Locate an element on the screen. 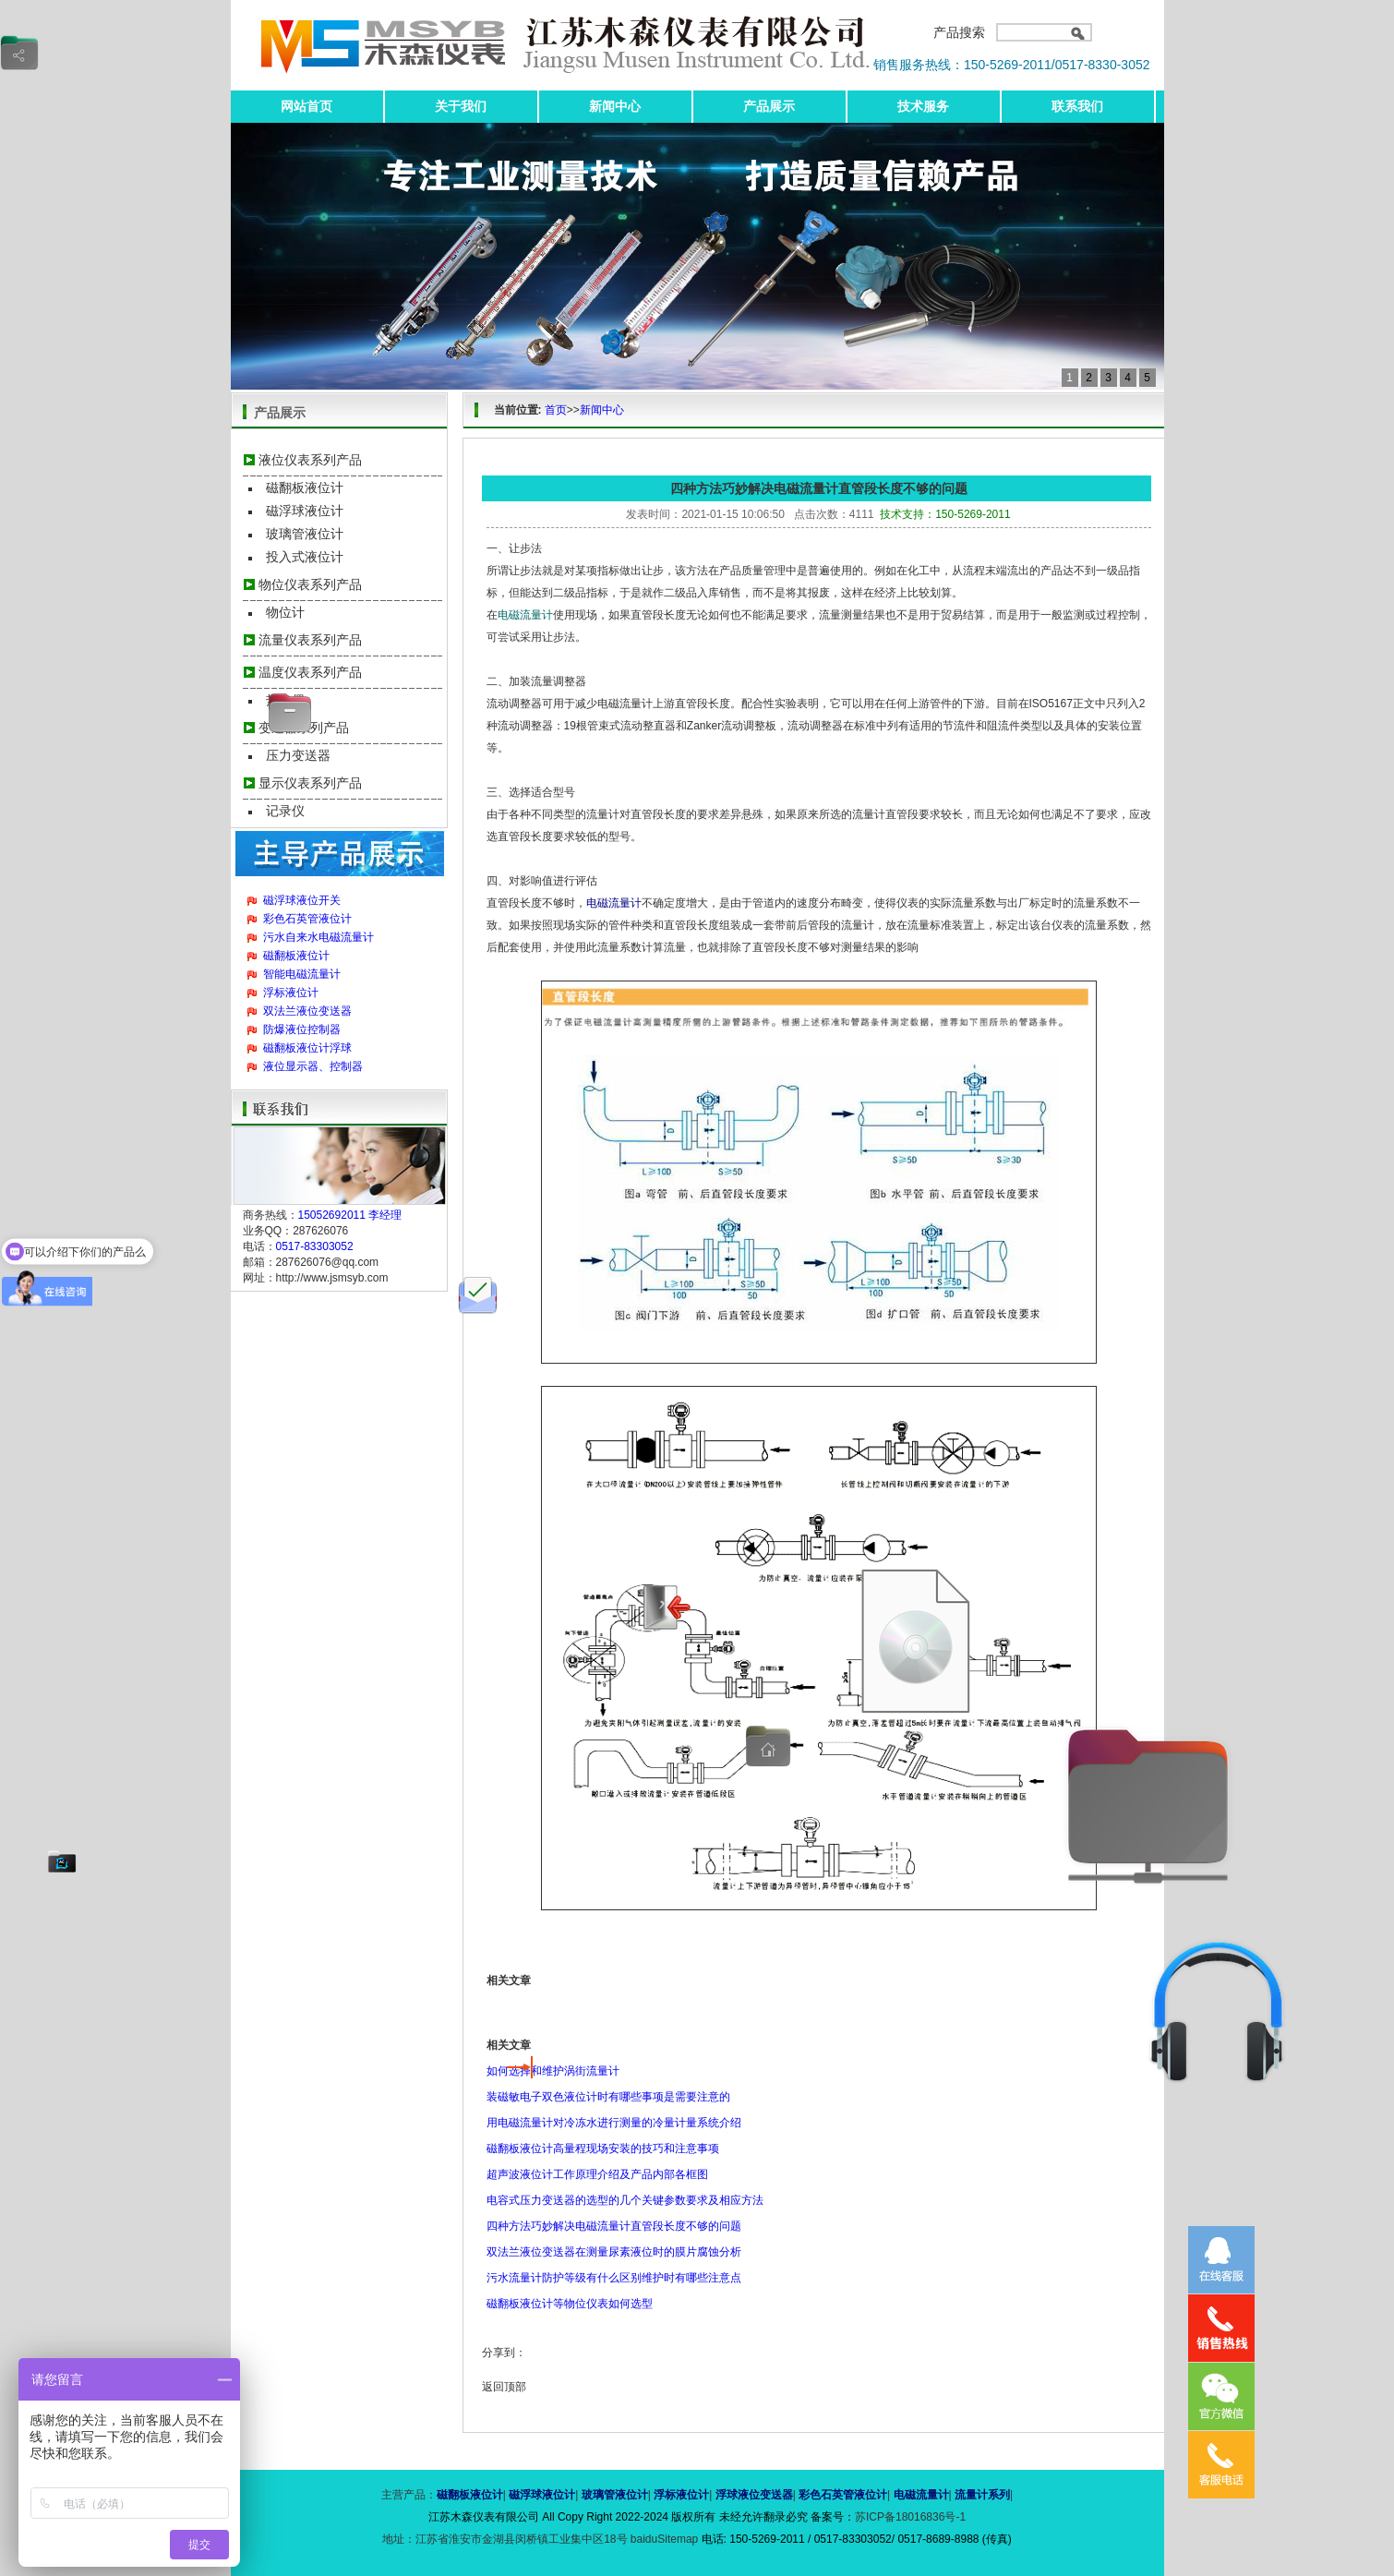 This screenshot has width=1394, height=2576. exit or close the application is located at coordinates (667, 1607).